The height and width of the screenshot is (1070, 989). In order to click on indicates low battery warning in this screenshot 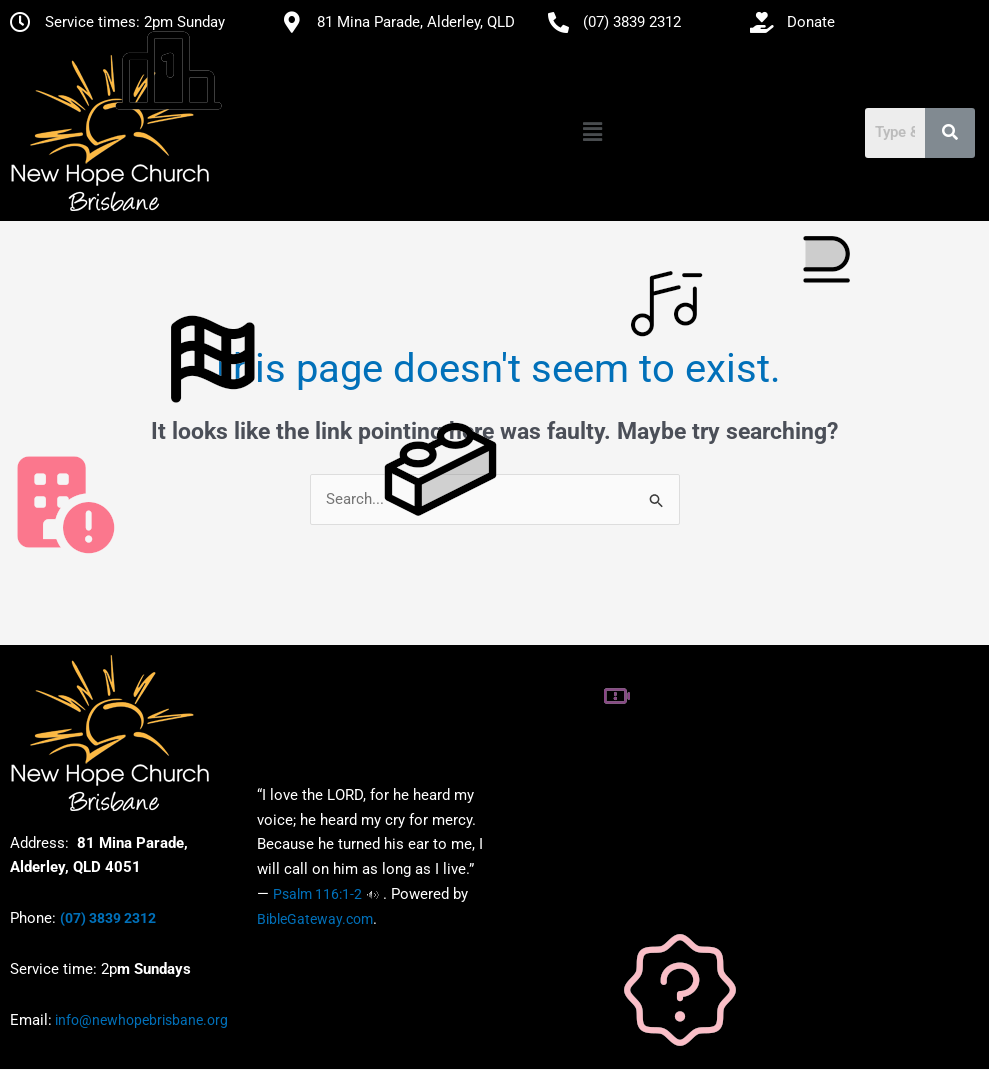, I will do `click(617, 696)`.